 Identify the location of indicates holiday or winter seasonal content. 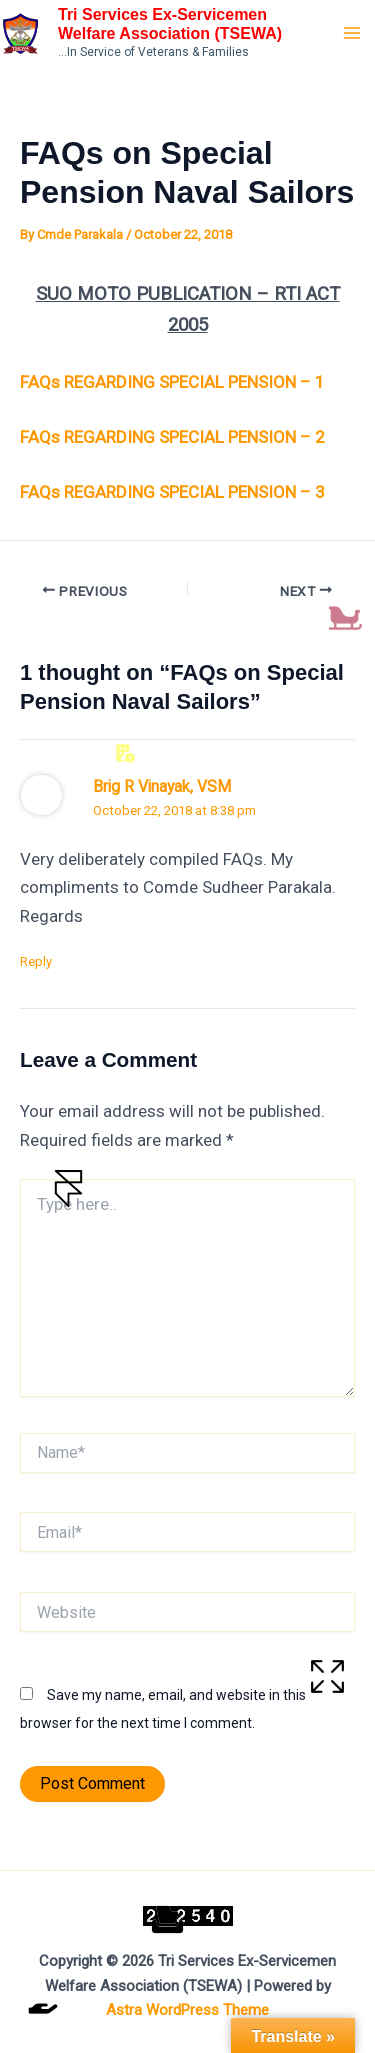
(344, 618).